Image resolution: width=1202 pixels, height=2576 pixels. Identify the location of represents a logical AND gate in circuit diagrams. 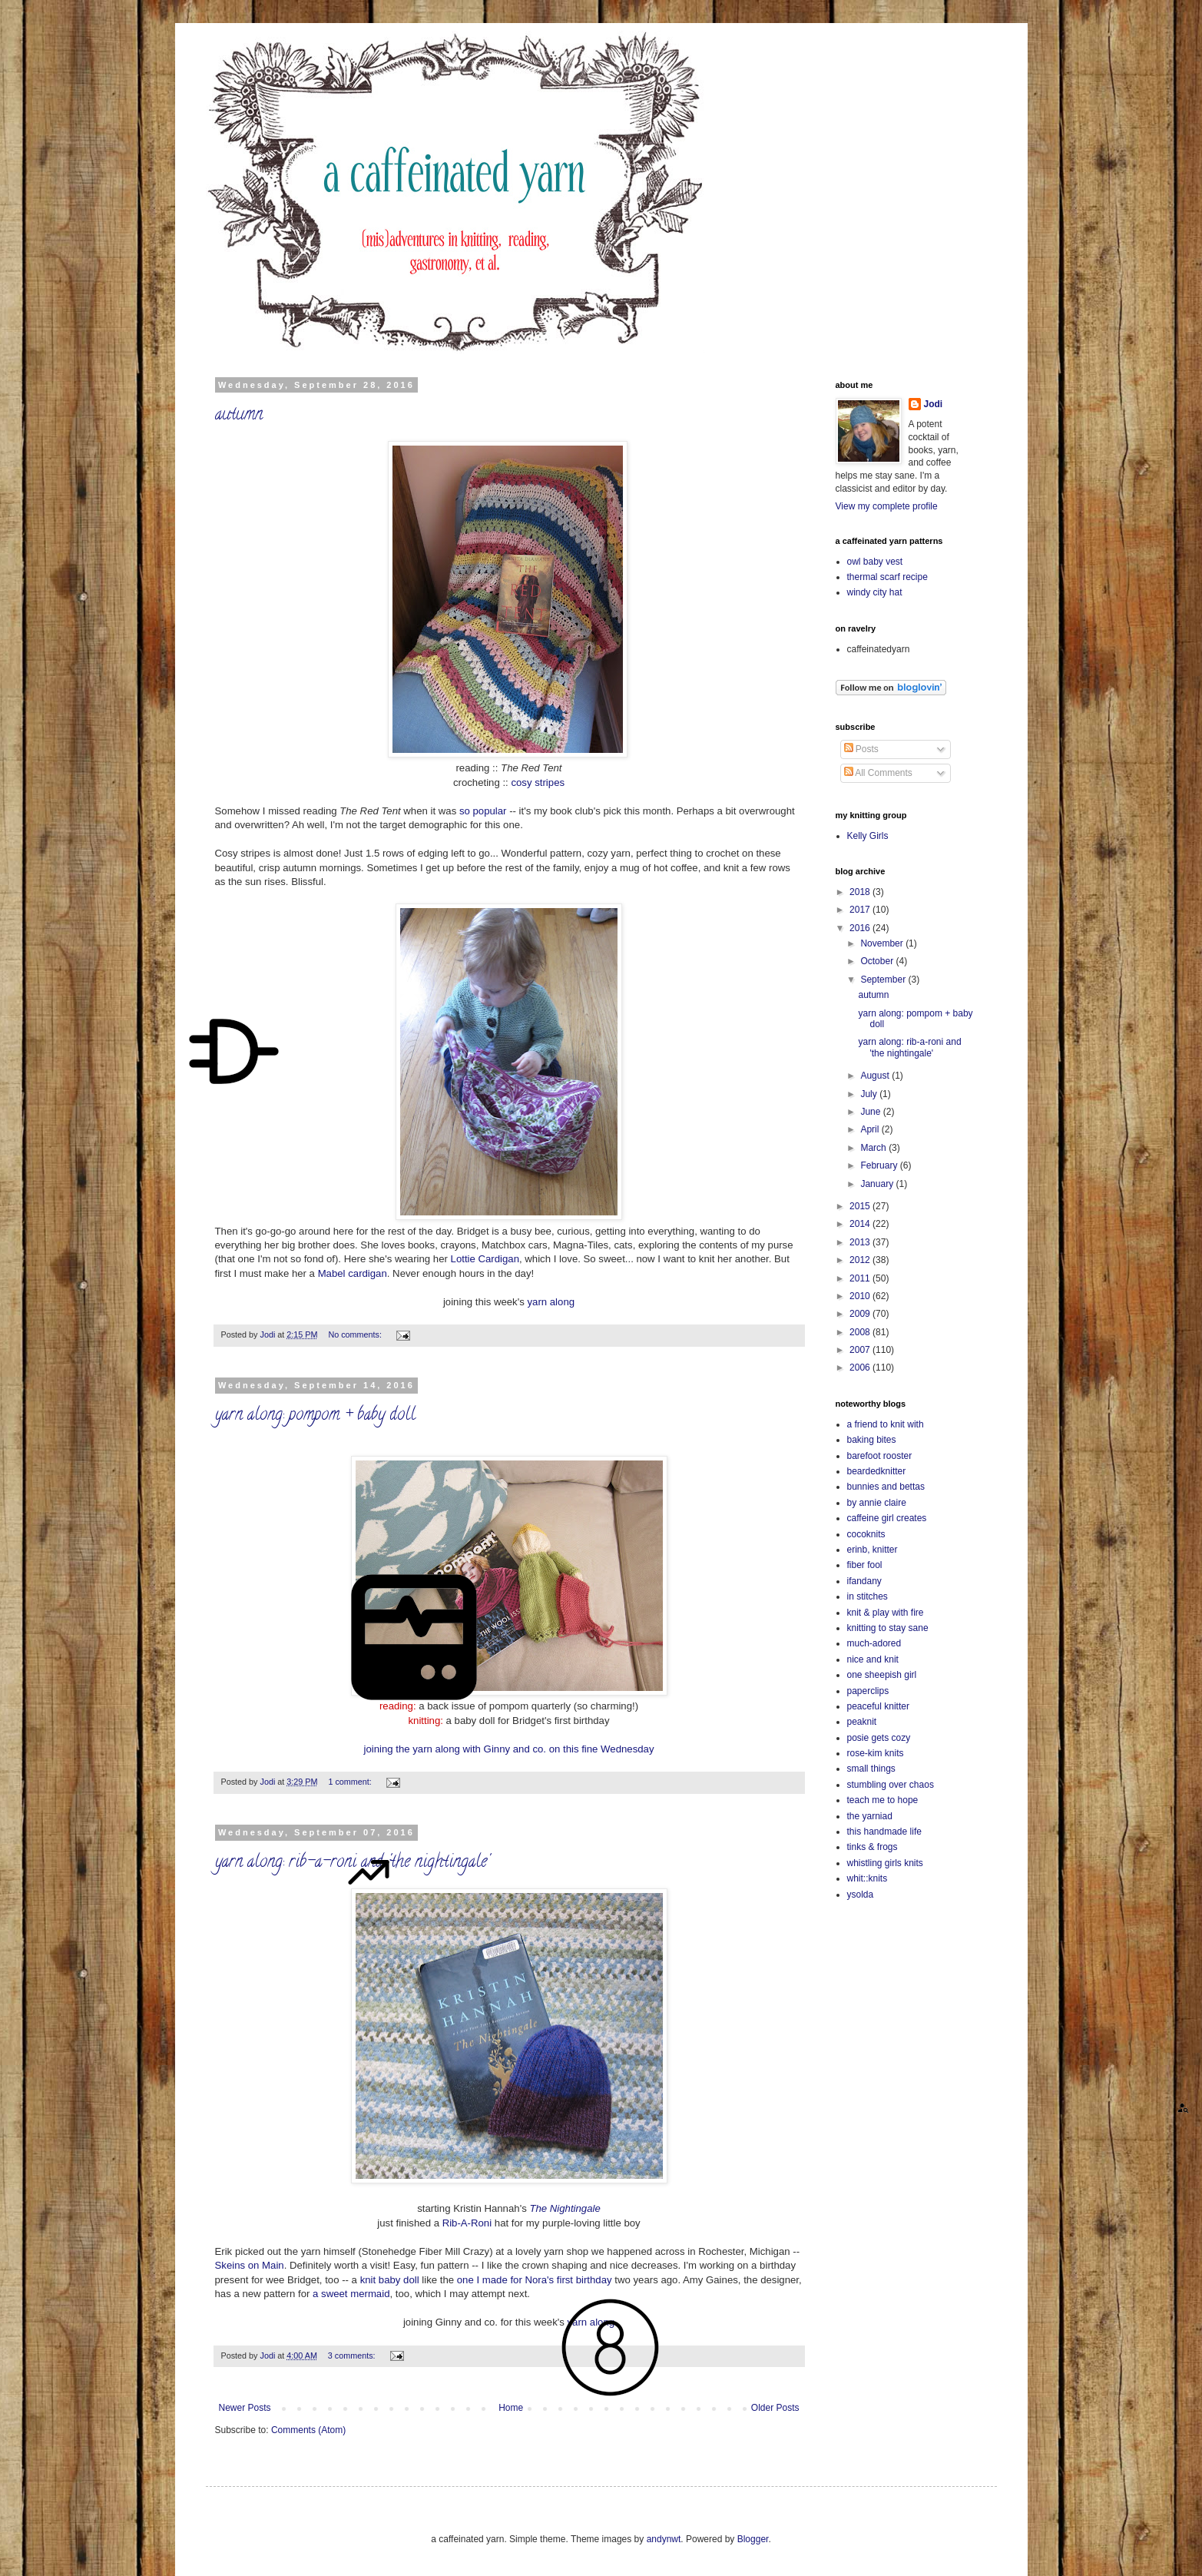
(233, 1051).